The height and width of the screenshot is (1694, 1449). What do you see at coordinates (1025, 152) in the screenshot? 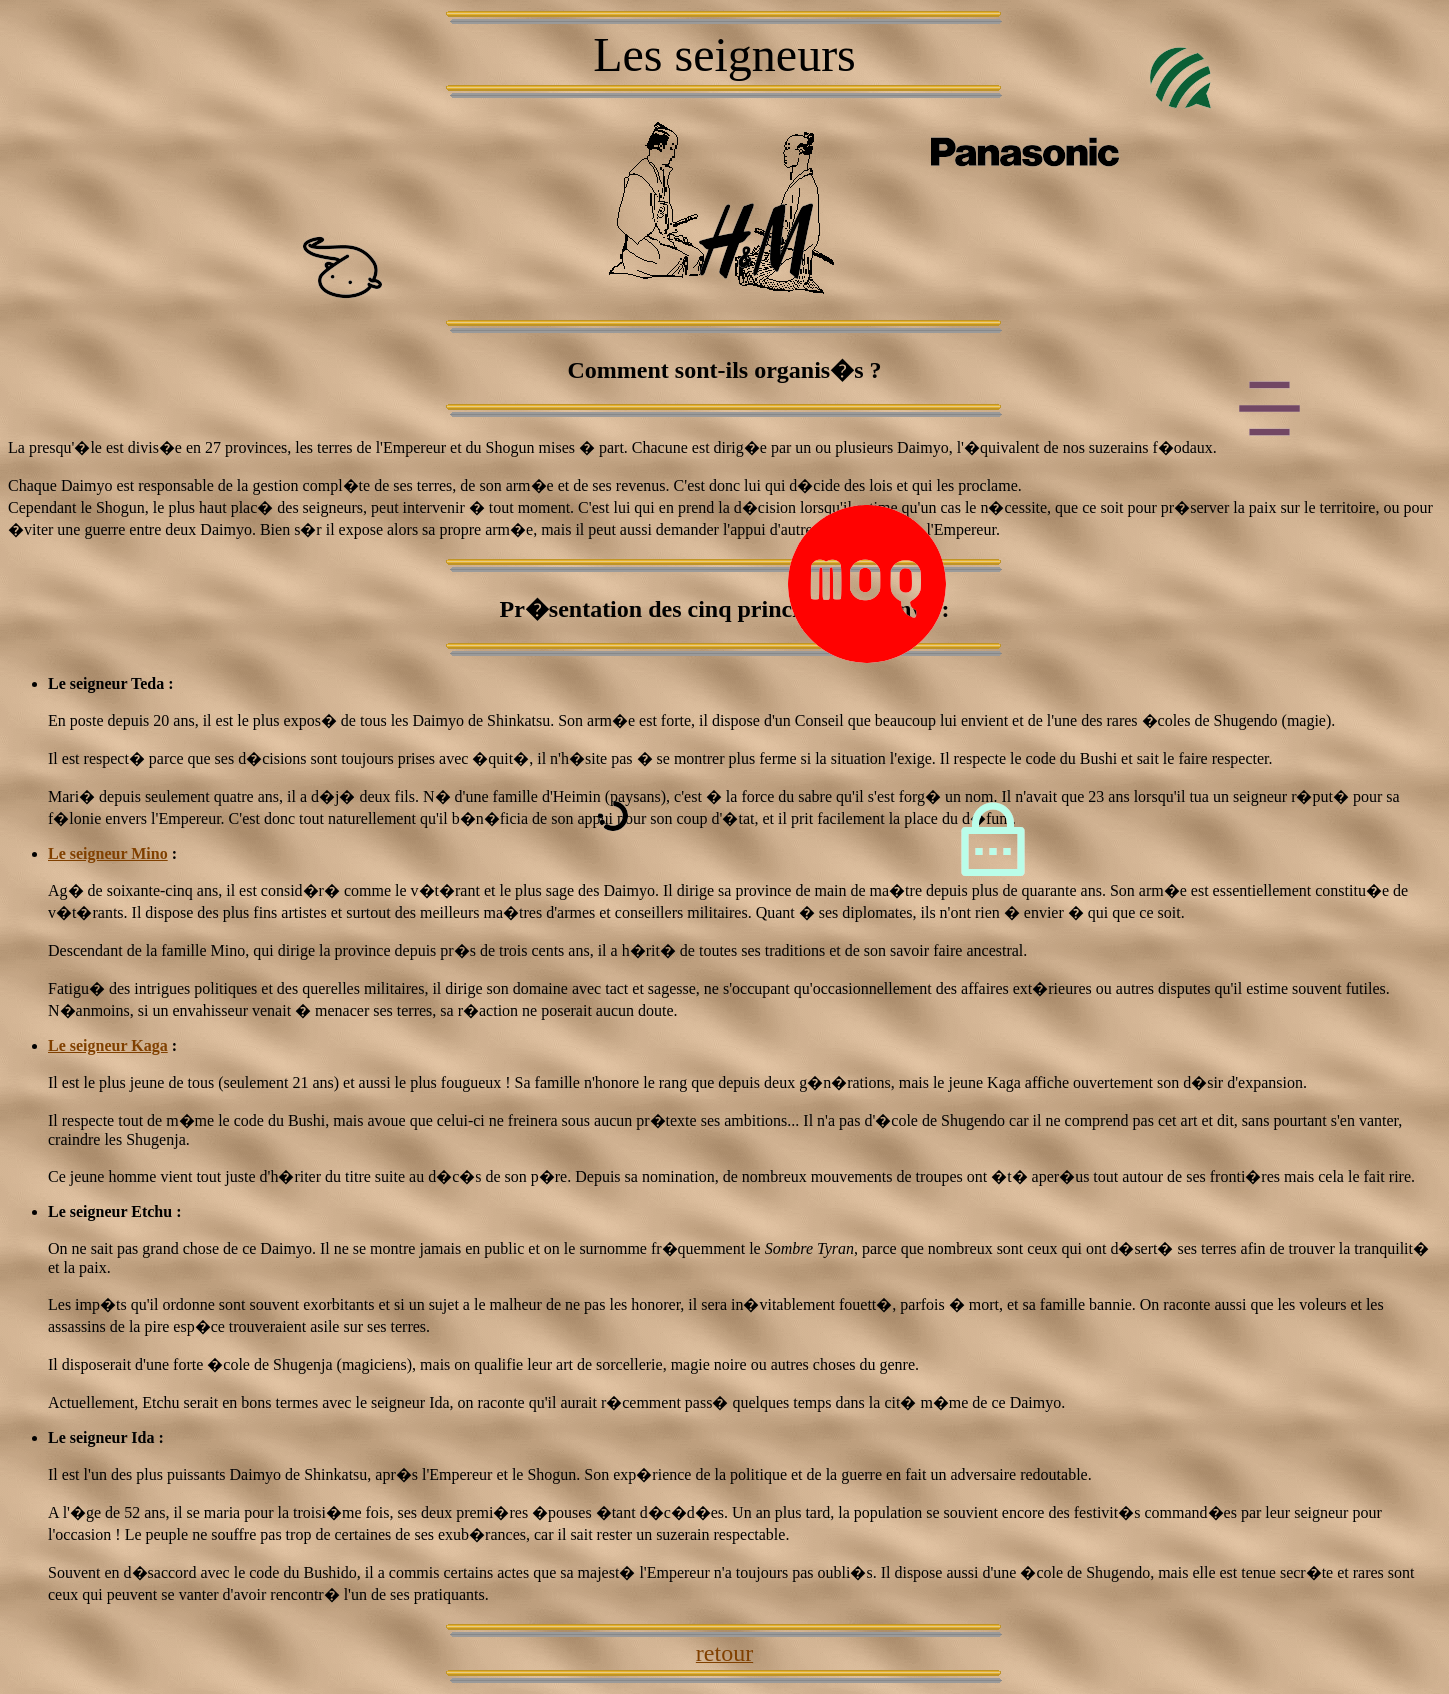
I see `panasonic brand logo` at bounding box center [1025, 152].